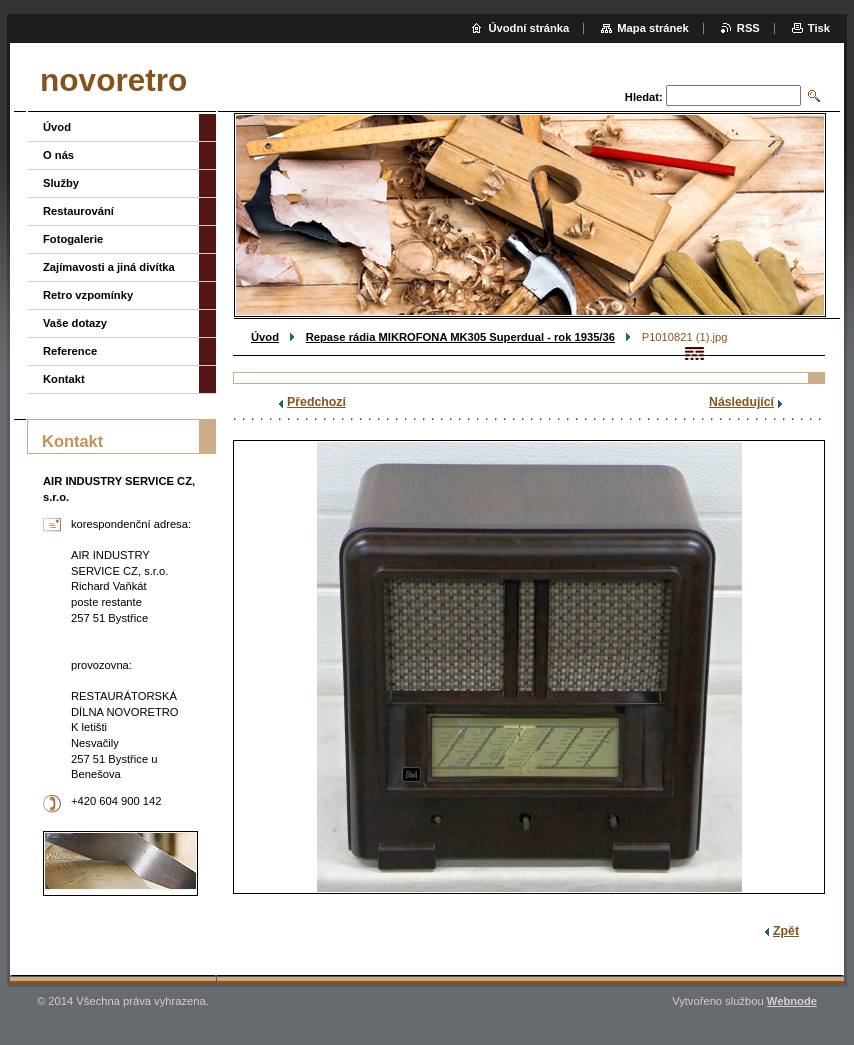  What do you see at coordinates (411, 774) in the screenshot?
I see `indicates sponsored or advertisement content` at bounding box center [411, 774].